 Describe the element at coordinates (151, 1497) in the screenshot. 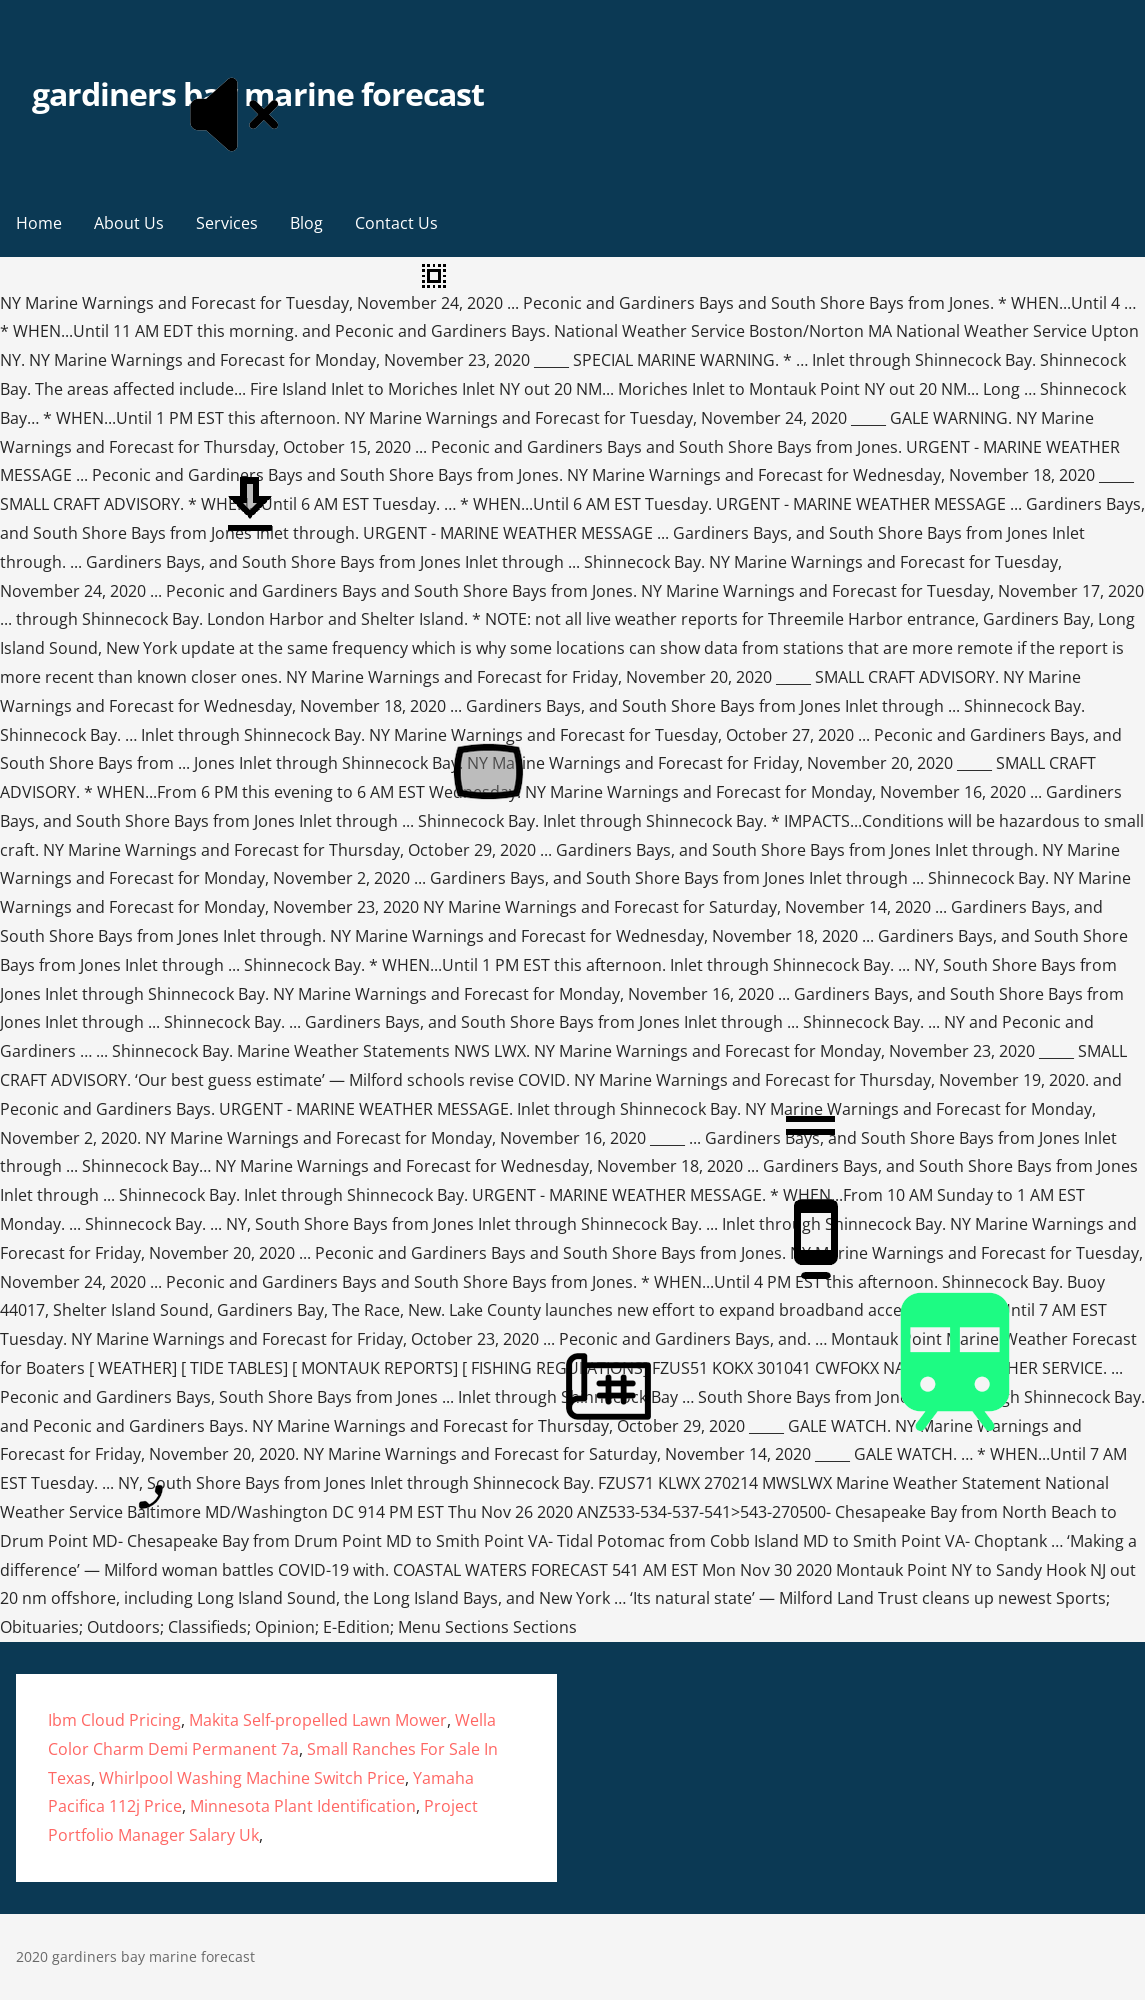

I see `make a phone call` at that location.